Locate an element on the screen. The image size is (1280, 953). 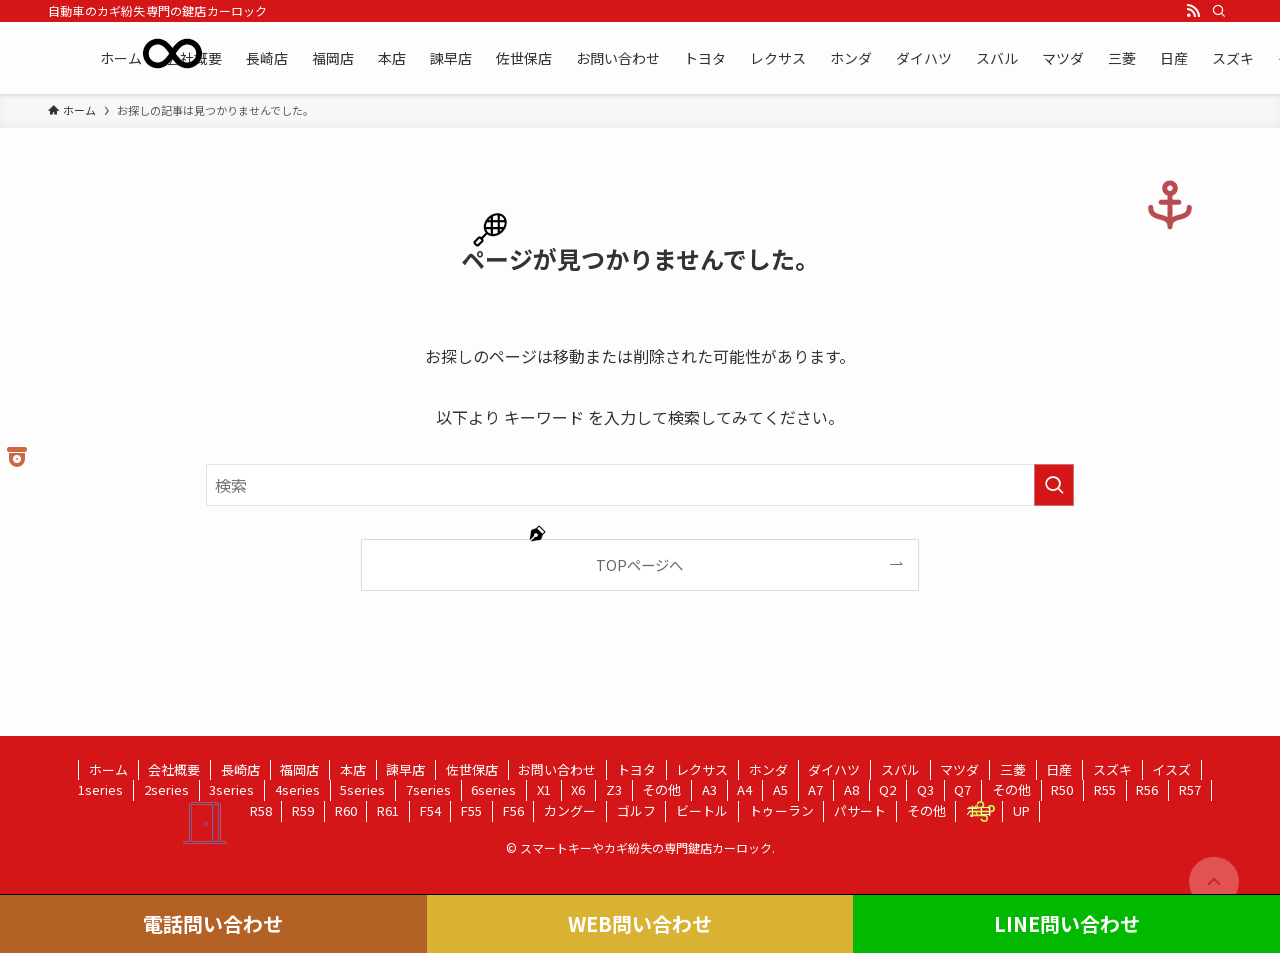
access drawing or illustration tools is located at coordinates (536, 534).